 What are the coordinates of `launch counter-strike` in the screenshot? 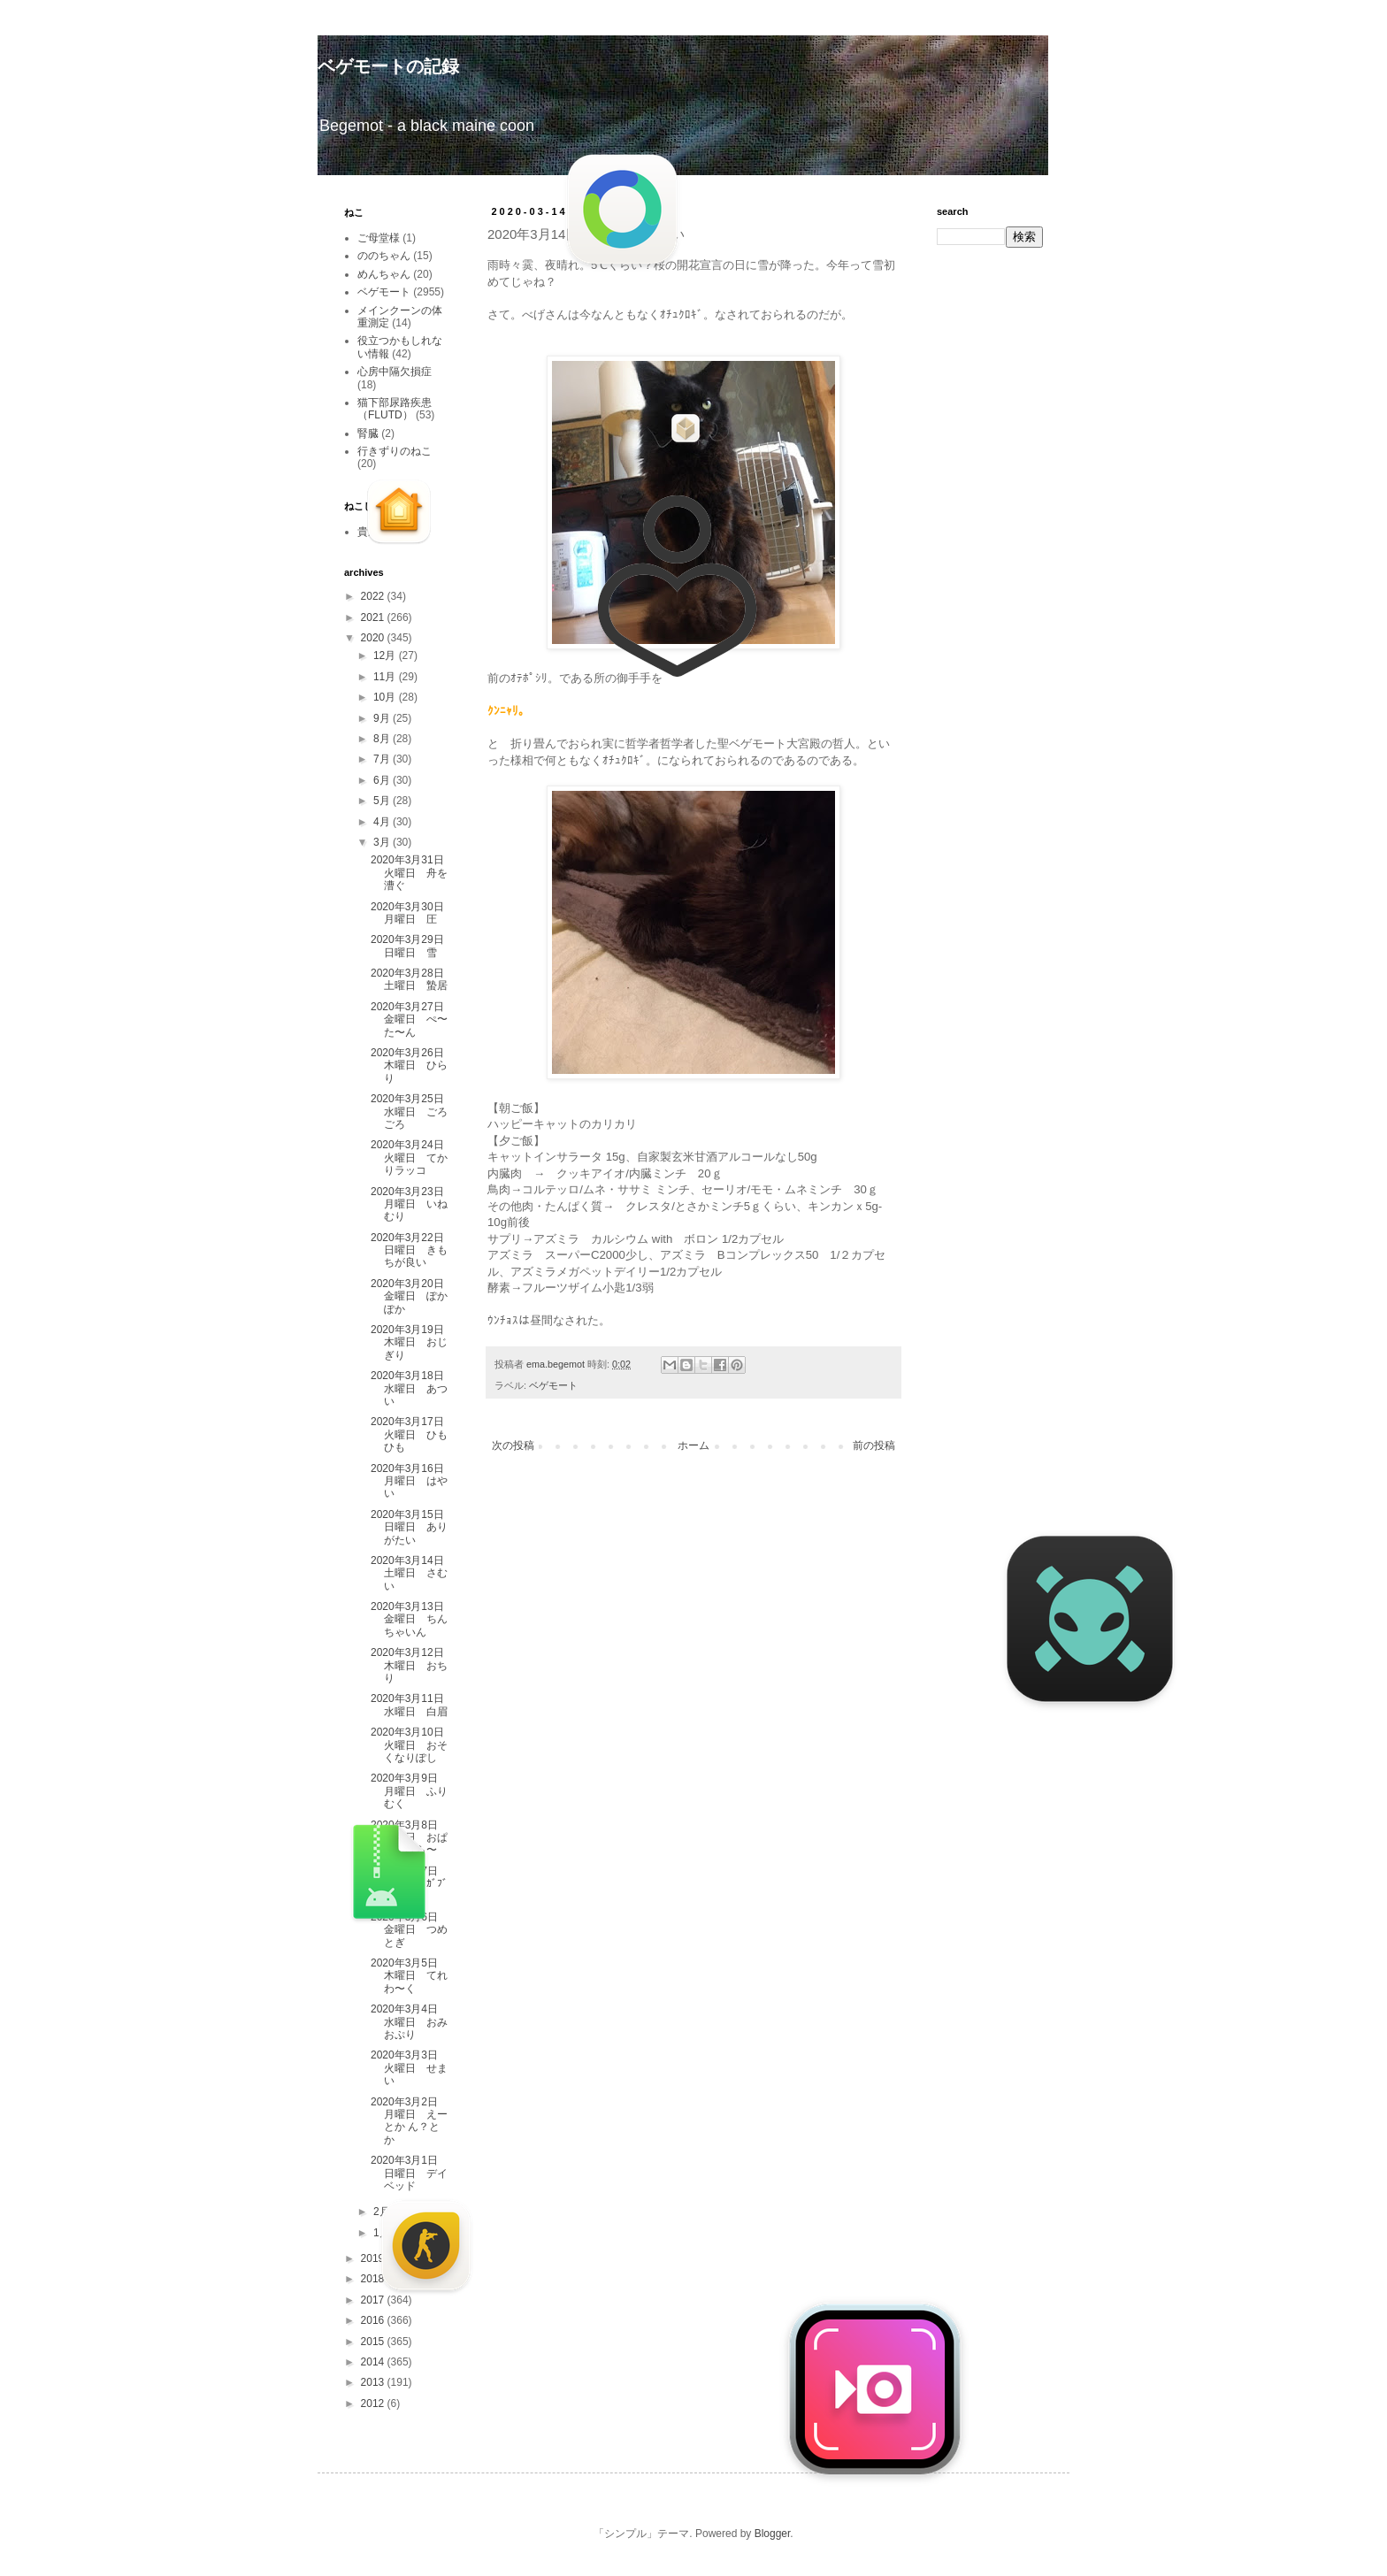 It's located at (425, 2245).